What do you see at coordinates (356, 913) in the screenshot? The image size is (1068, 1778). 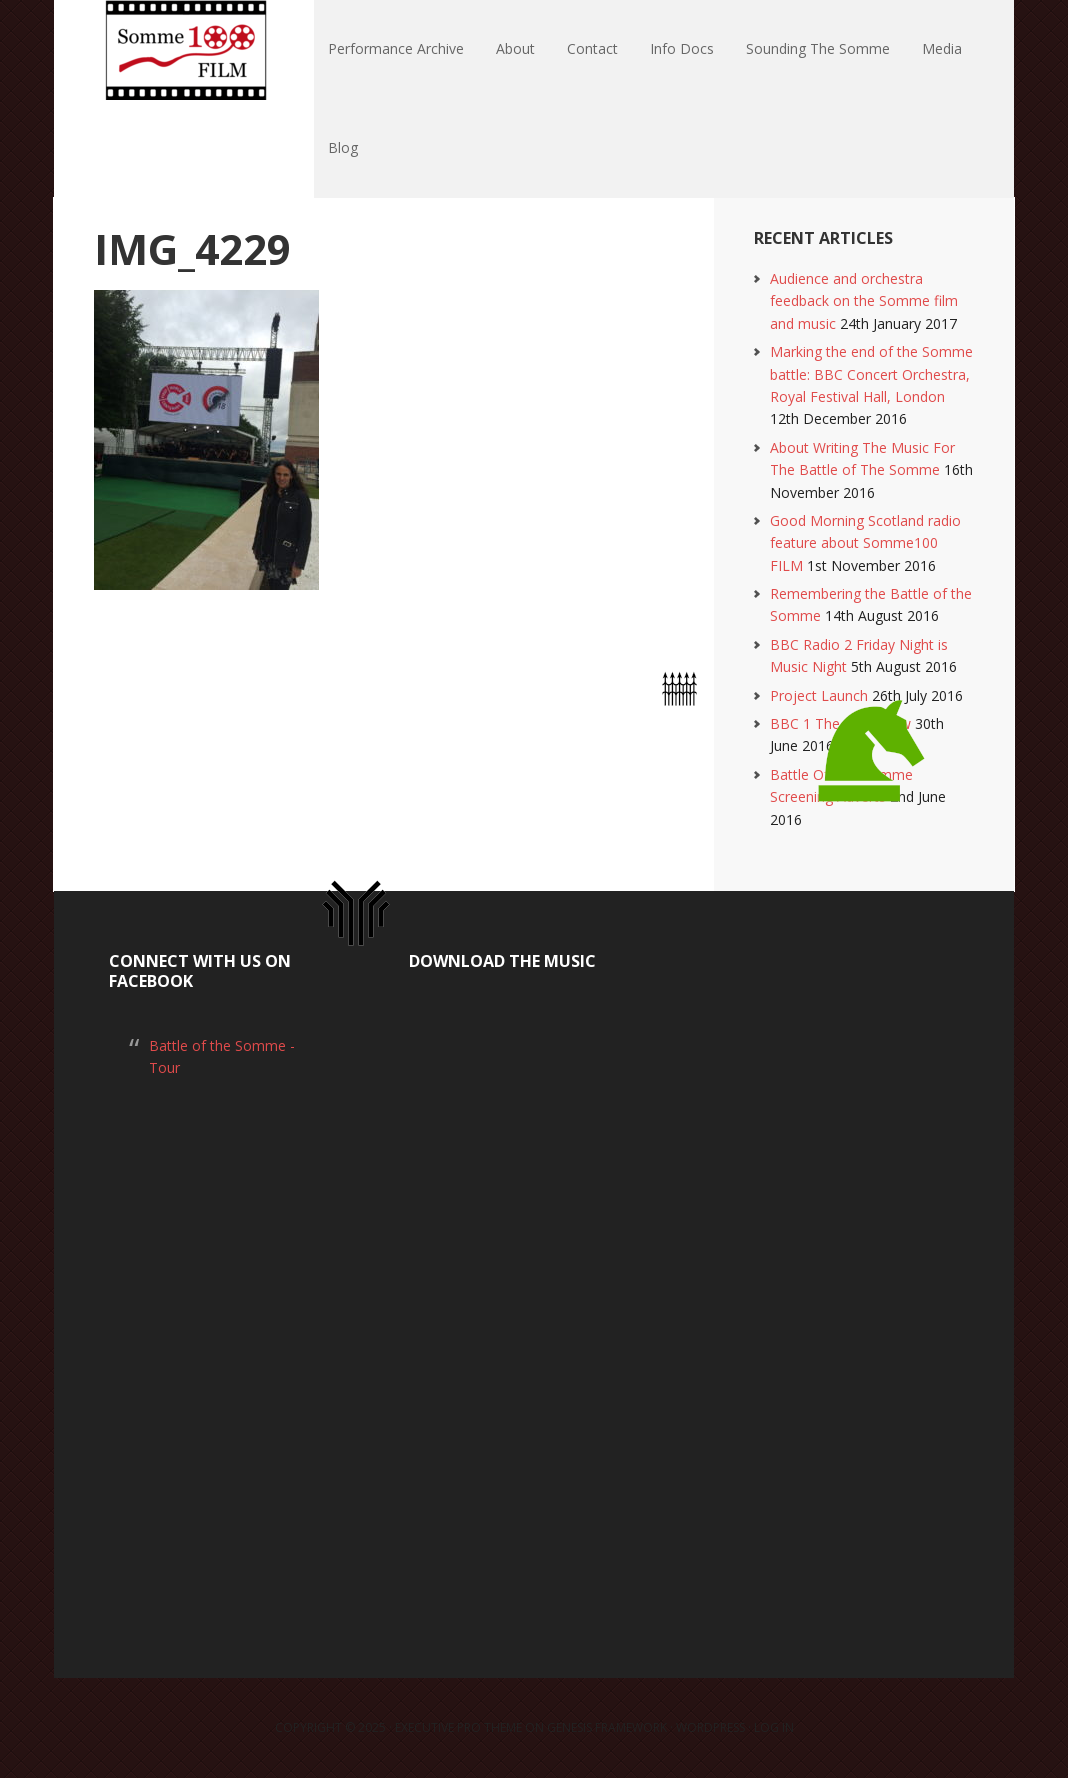 I see `enter the slumbering sanctuary area` at bounding box center [356, 913].